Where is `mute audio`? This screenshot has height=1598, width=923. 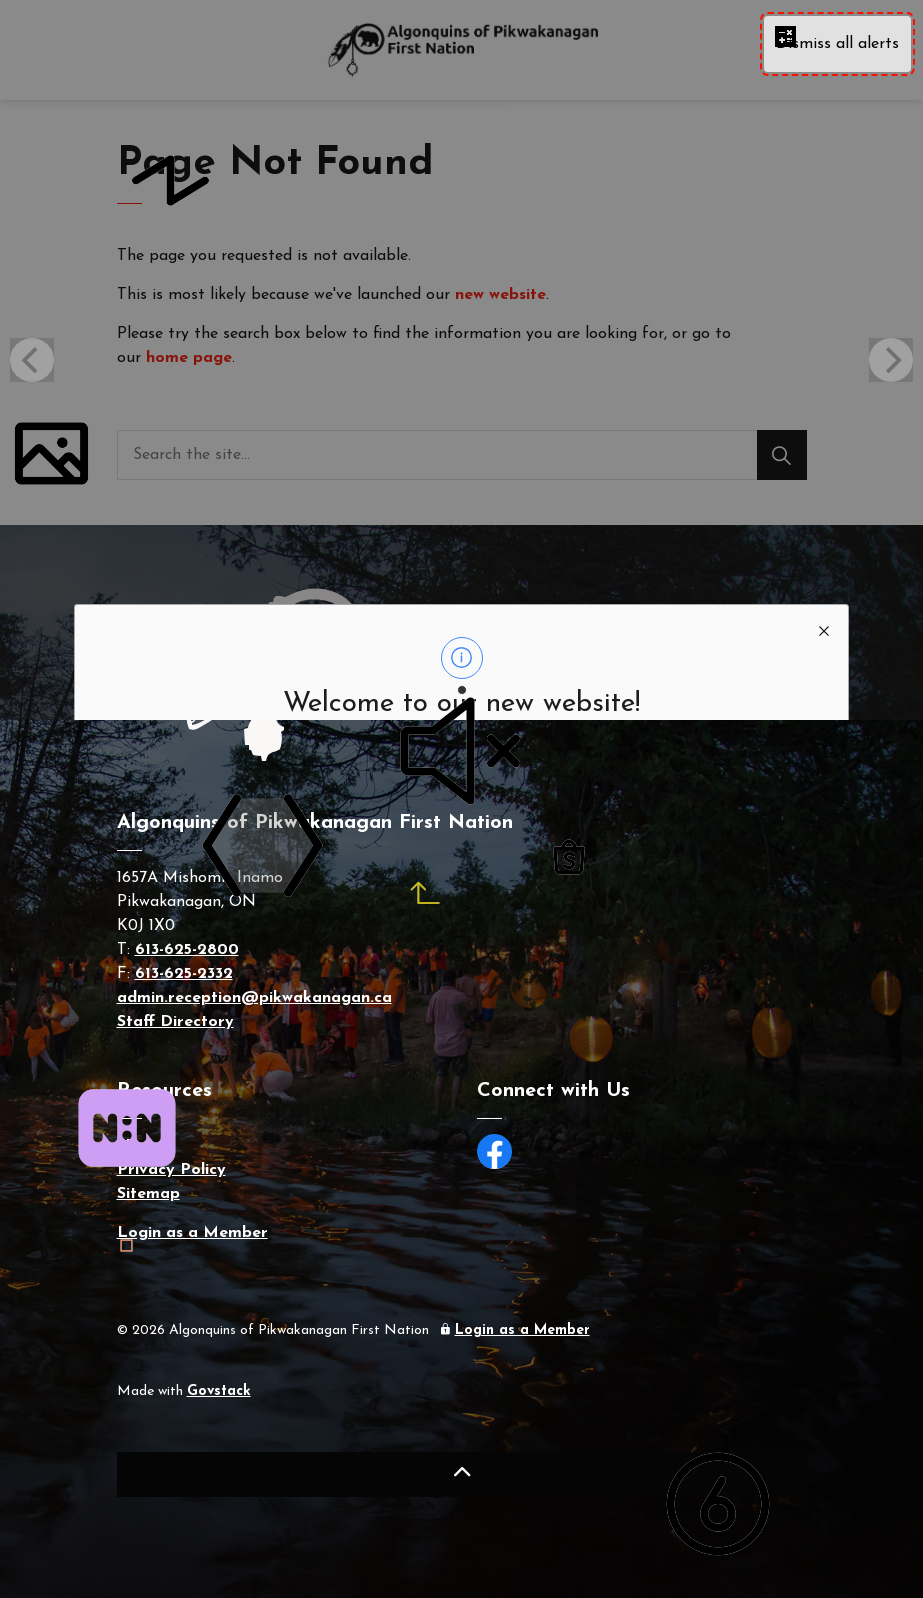 mute audio is located at coordinates (454, 751).